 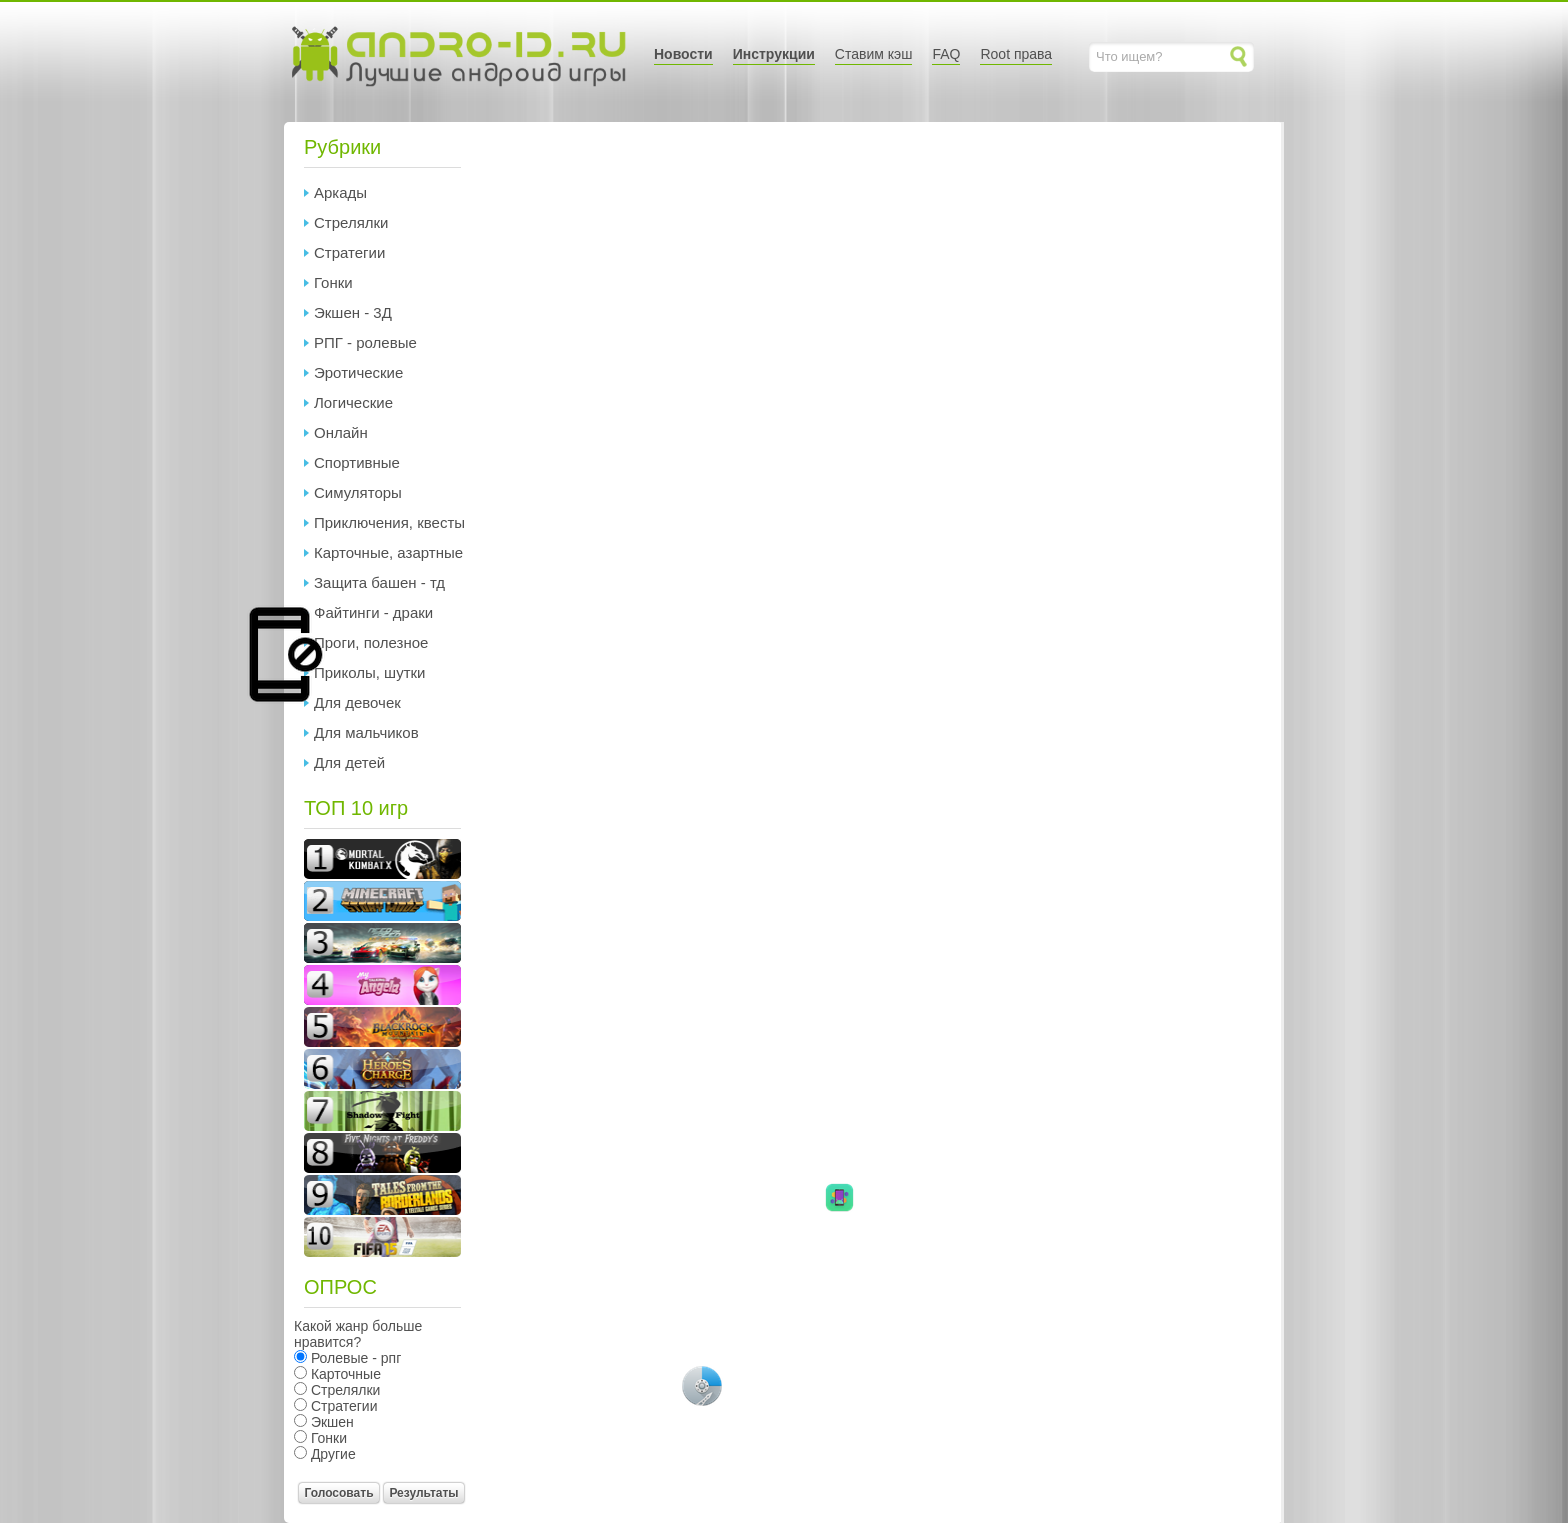 I want to click on launch guiscrcpy android screen mirroring app, so click(x=839, y=1197).